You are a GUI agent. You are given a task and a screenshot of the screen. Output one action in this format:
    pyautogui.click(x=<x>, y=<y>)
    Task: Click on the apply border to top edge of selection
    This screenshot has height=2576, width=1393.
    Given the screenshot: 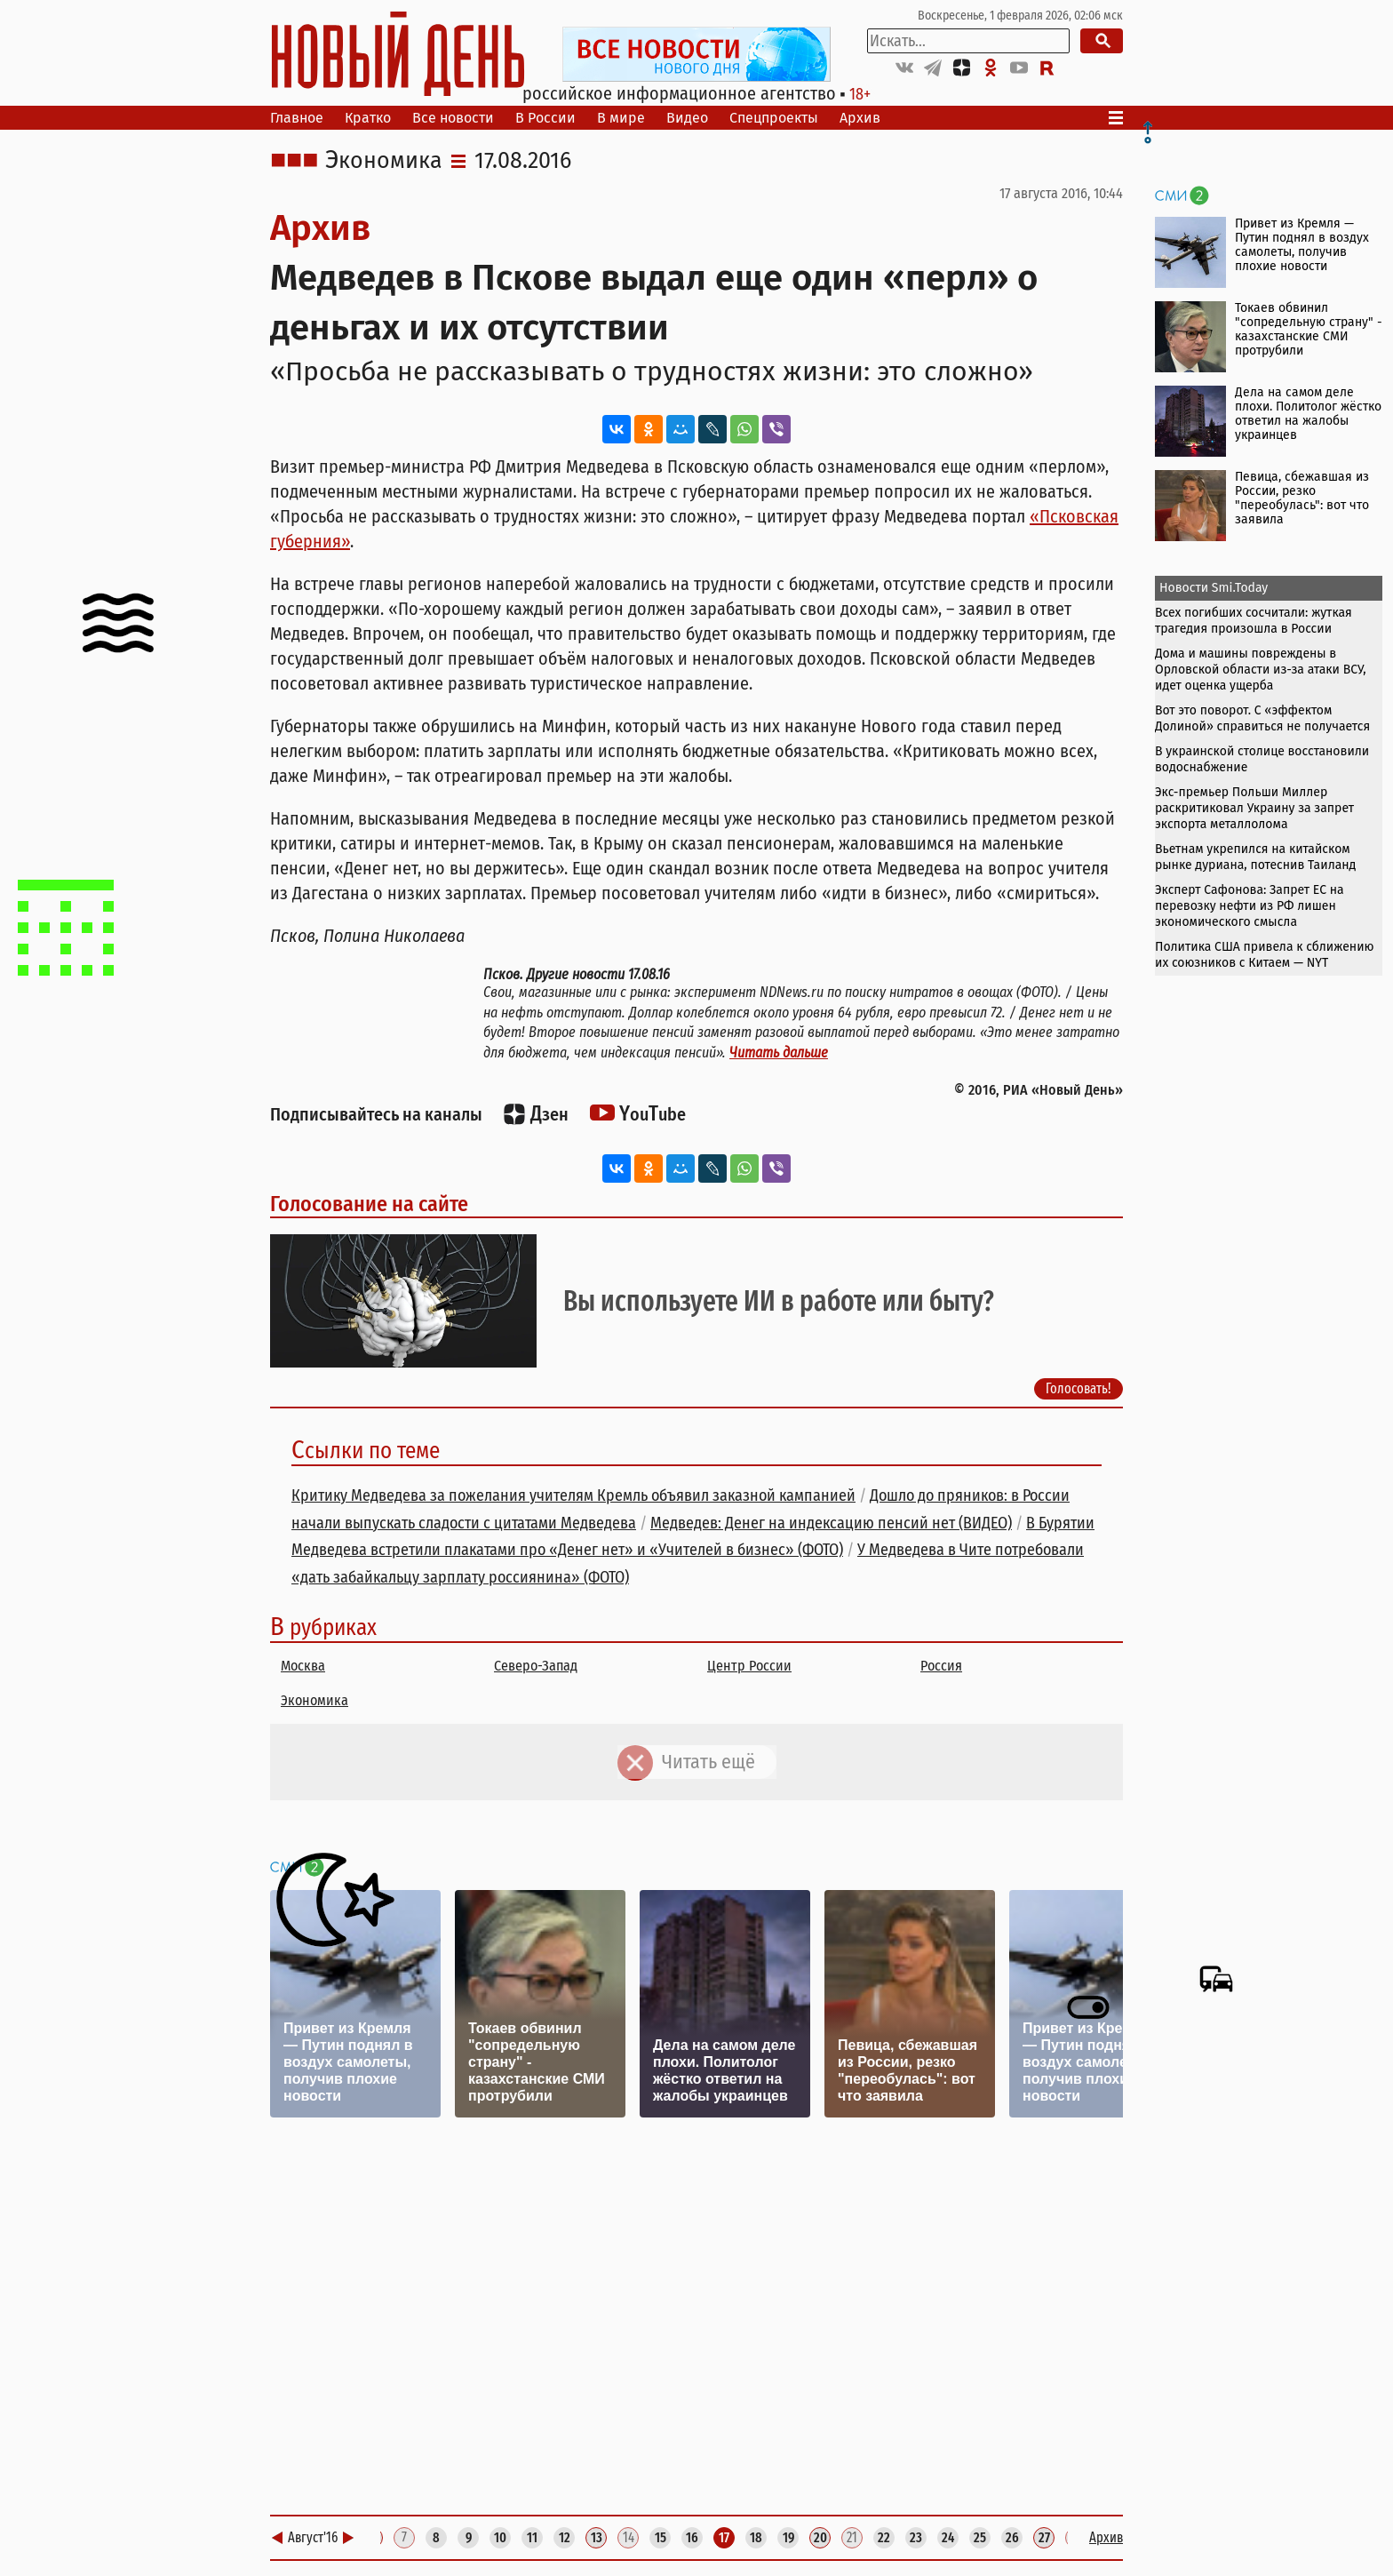 What is the action you would take?
    pyautogui.click(x=66, y=928)
    